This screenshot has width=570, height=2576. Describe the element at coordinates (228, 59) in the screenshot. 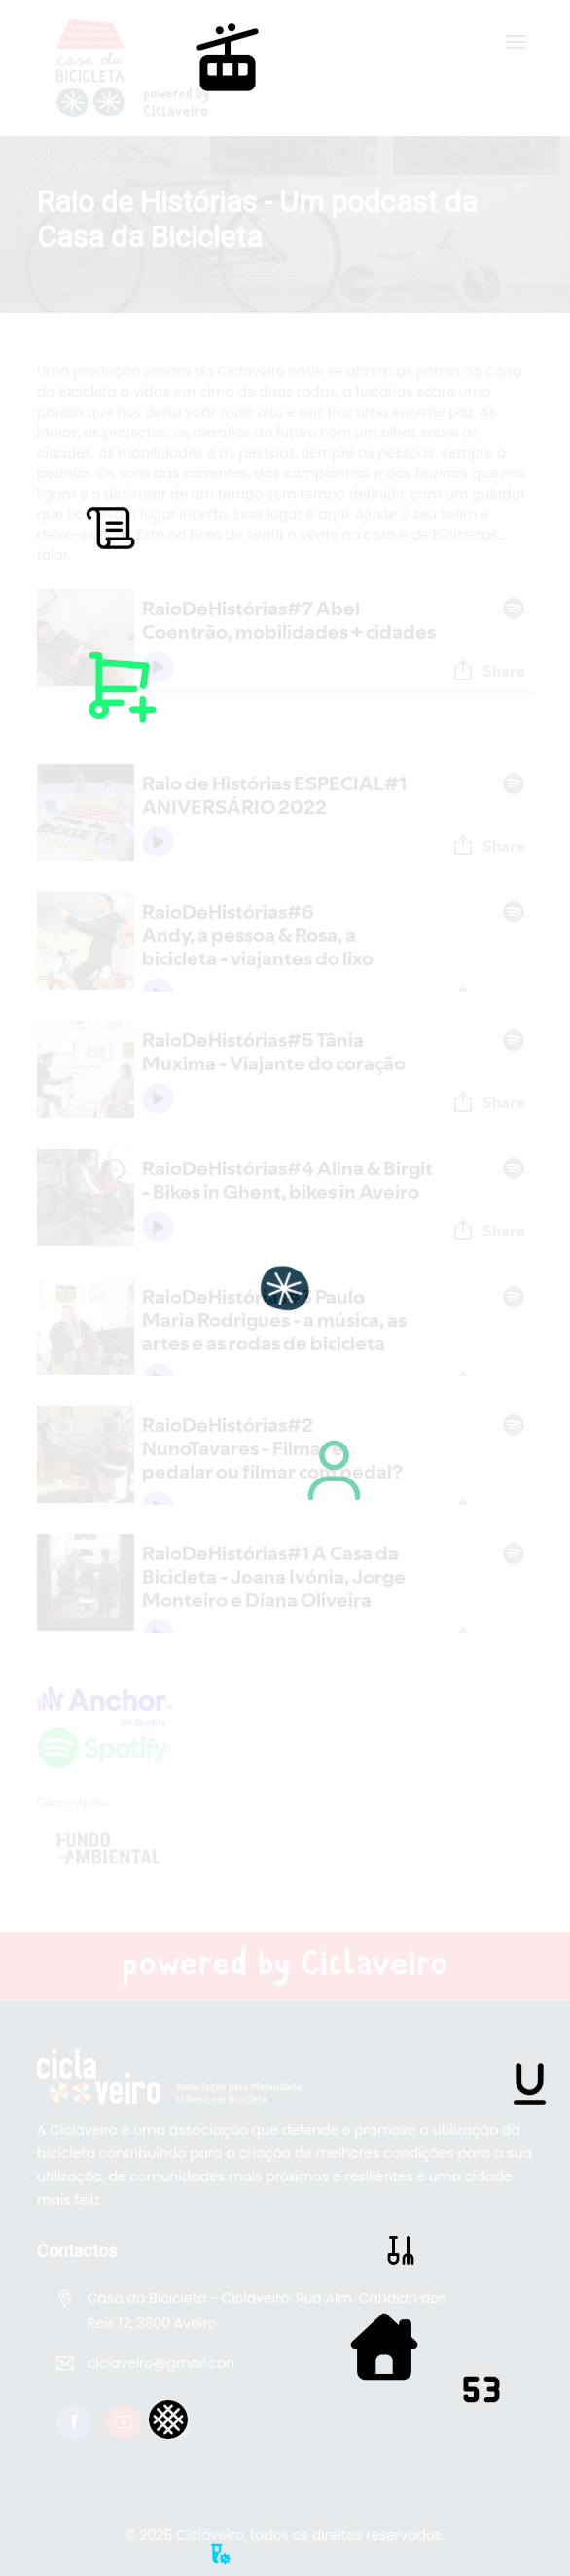

I see `access cable car or gondola transit information` at that location.